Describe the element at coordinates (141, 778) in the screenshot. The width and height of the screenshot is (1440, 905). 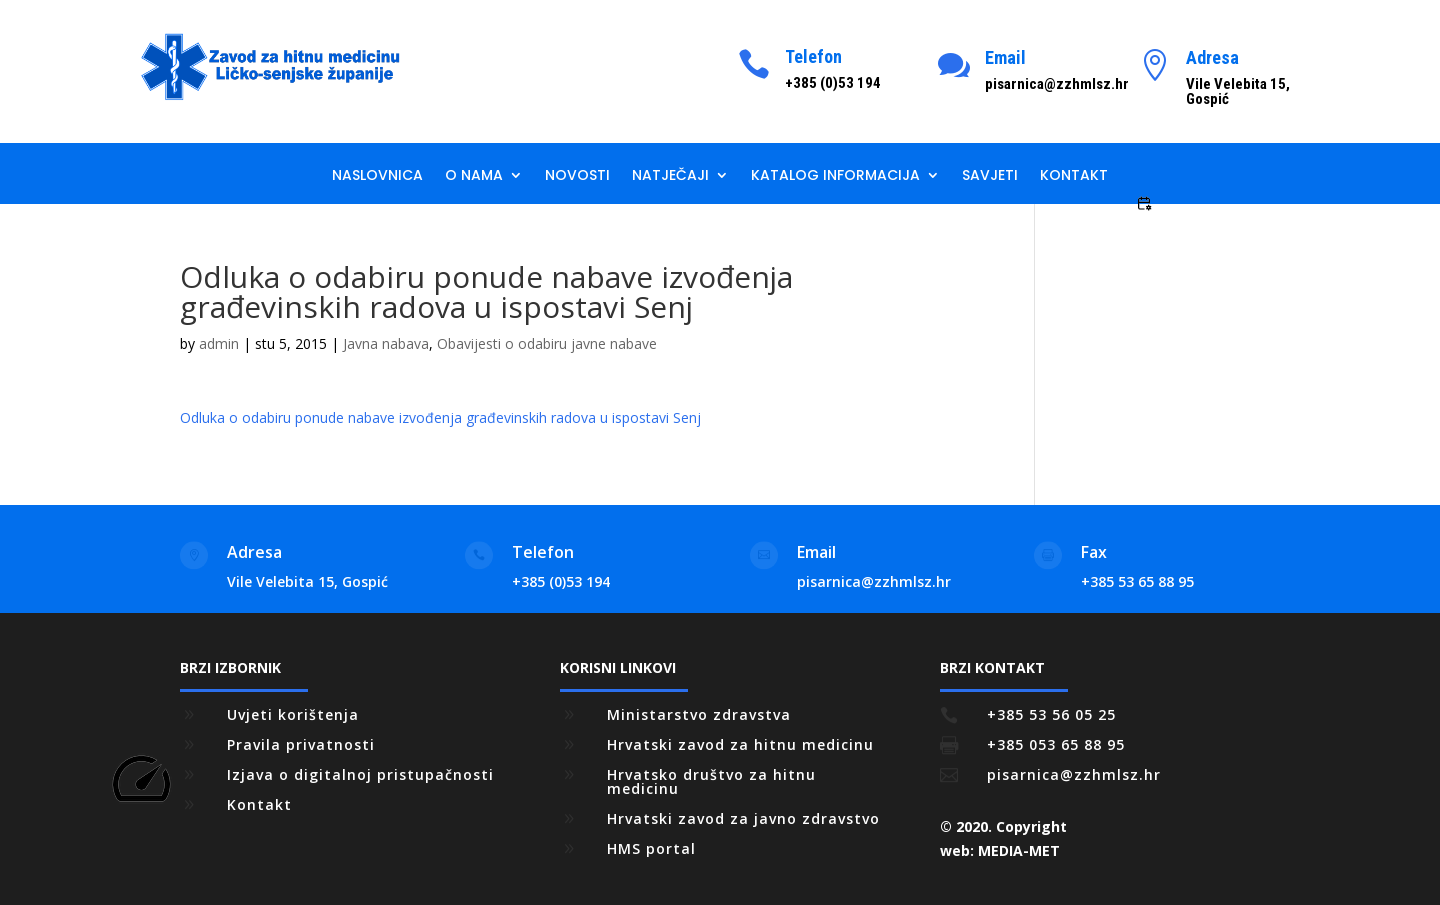
I see `adjust playback speed` at that location.